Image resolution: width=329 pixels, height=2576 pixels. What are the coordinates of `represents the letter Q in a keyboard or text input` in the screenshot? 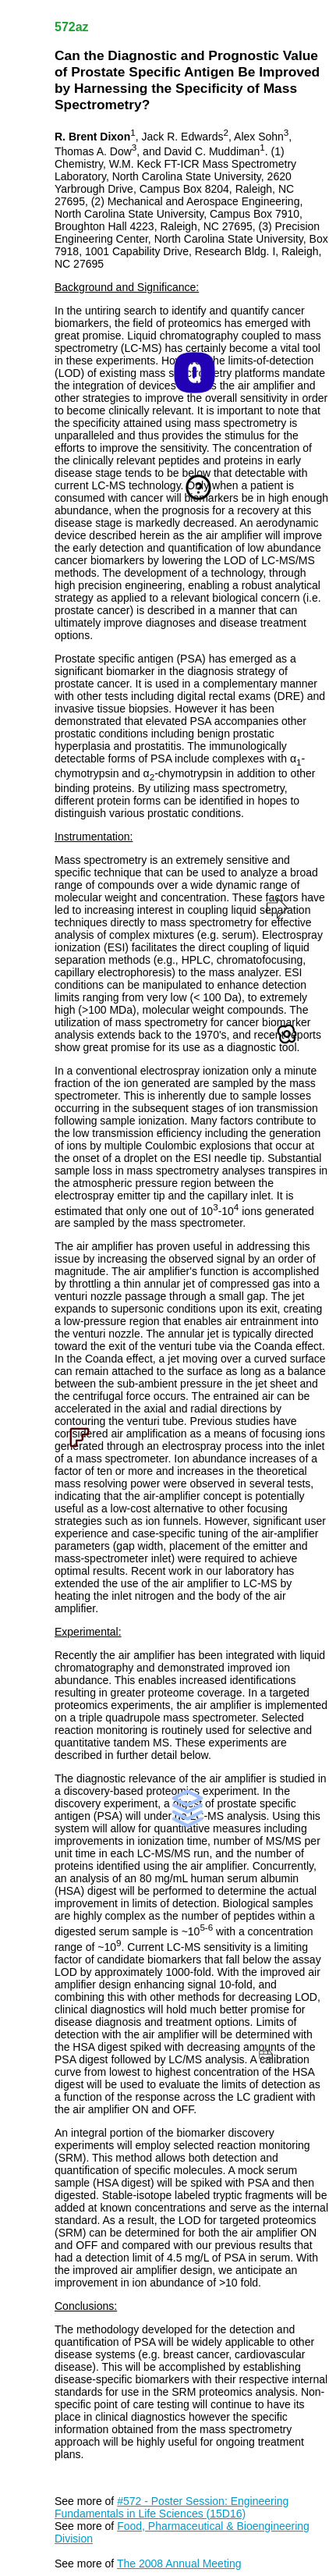 It's located at (194, 372).